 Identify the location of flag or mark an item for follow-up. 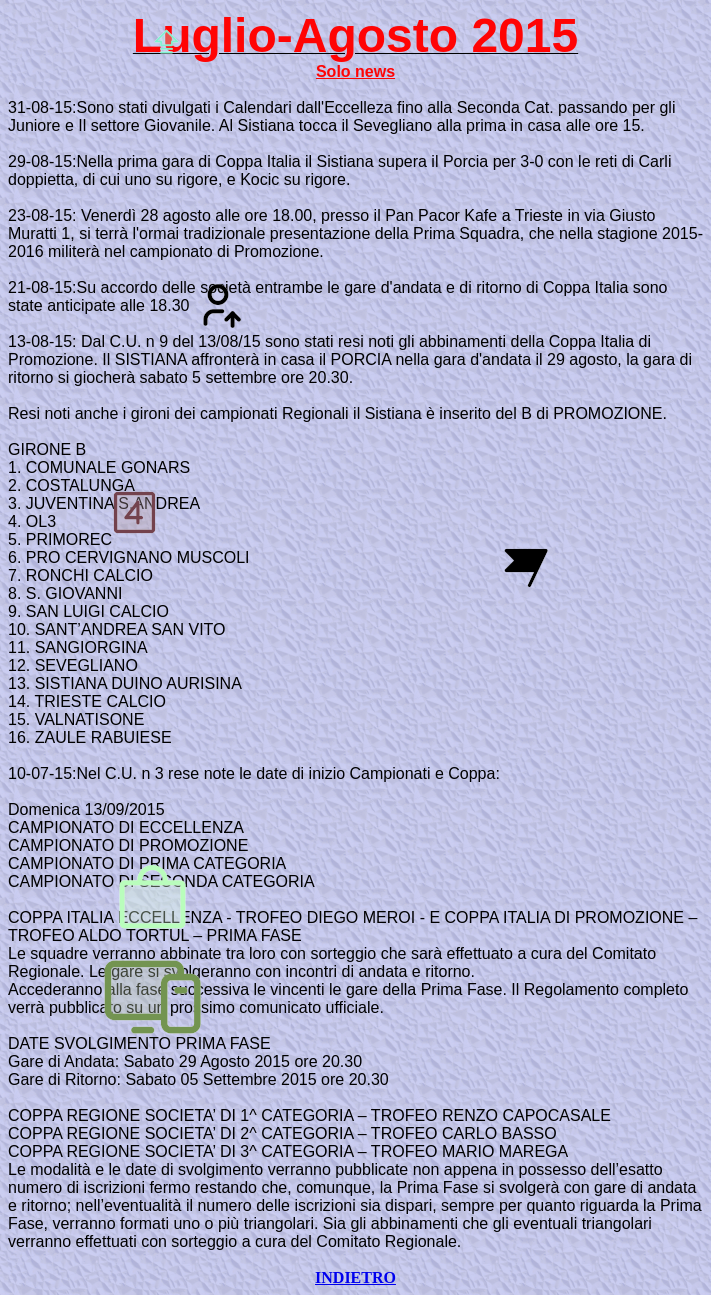
(524, 565).